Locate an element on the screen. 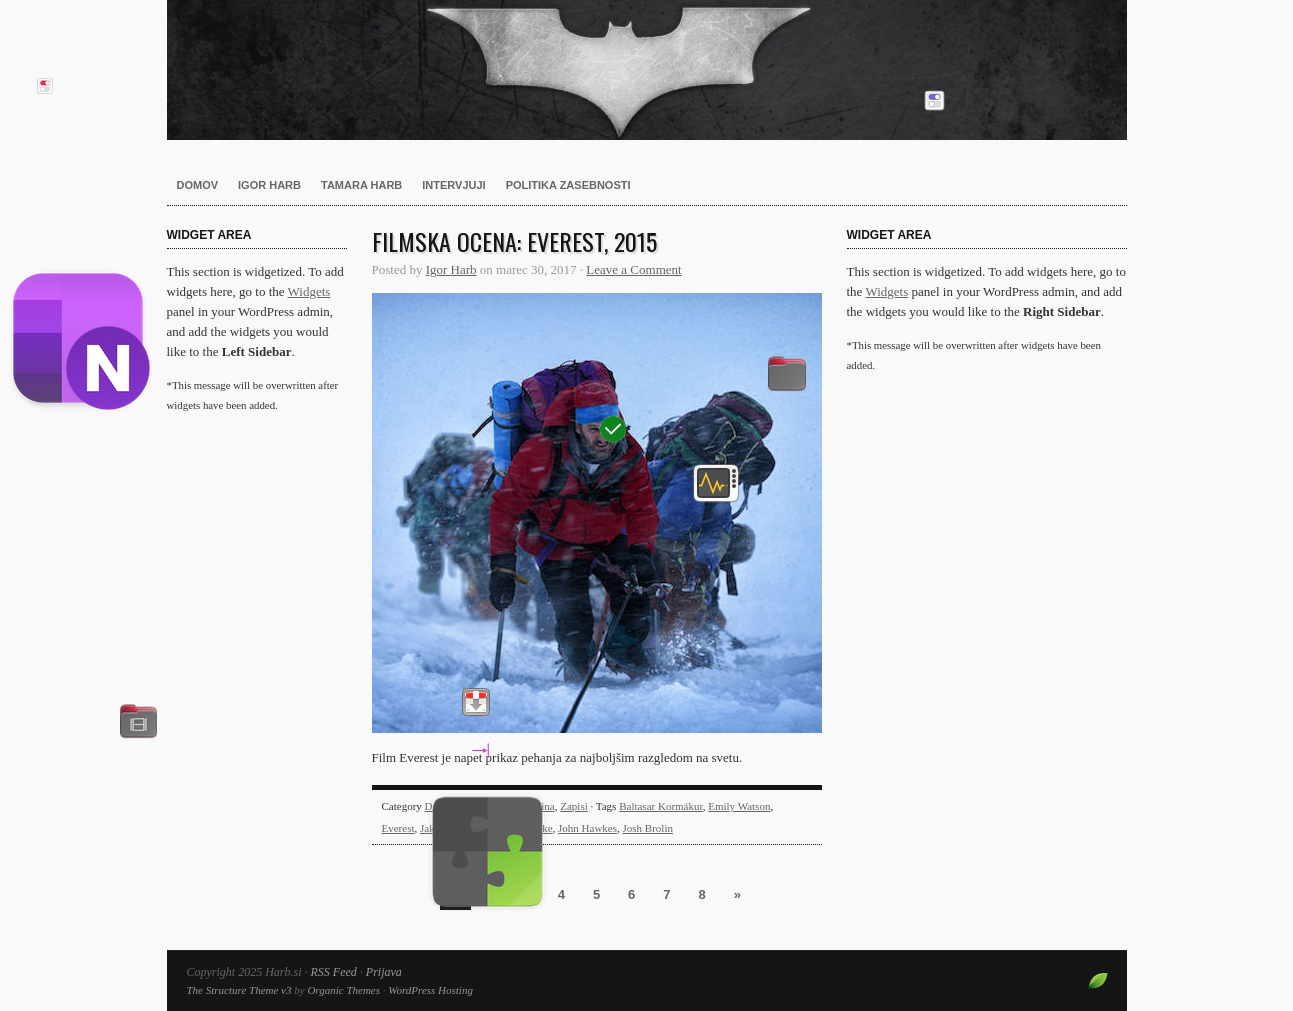  open Microsoft OneNote is located at coordinates (78, 338).